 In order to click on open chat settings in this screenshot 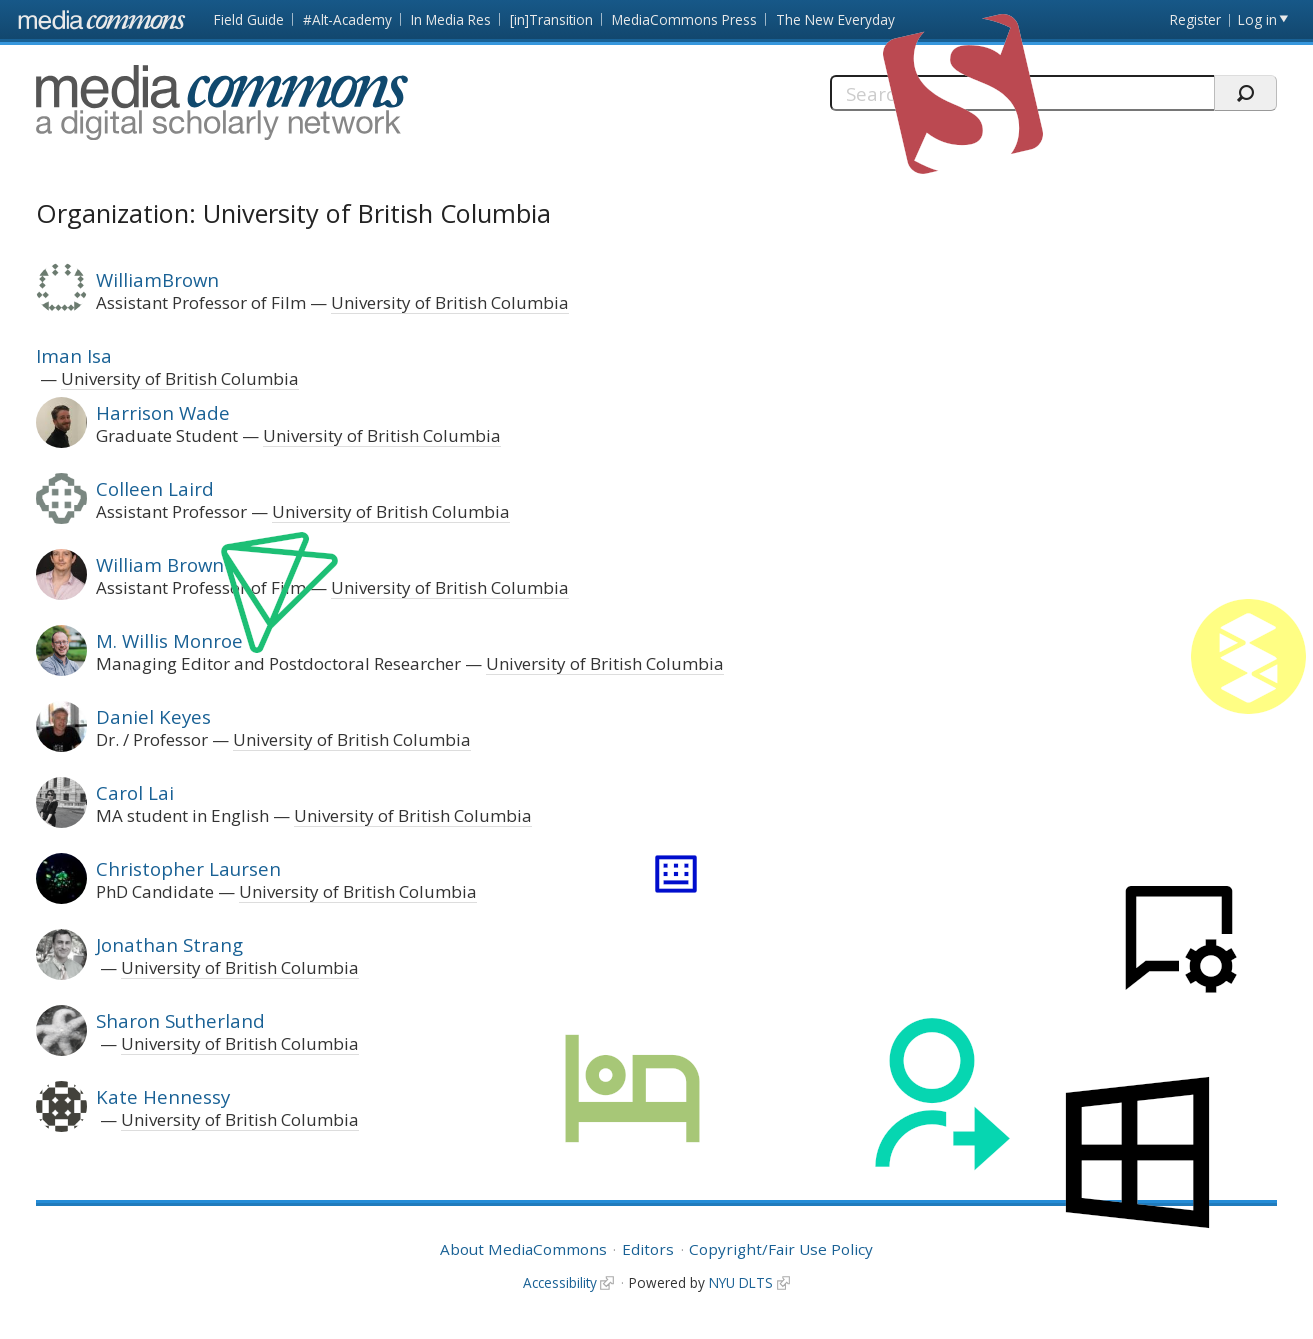, I will do `click(1179, 934)`.